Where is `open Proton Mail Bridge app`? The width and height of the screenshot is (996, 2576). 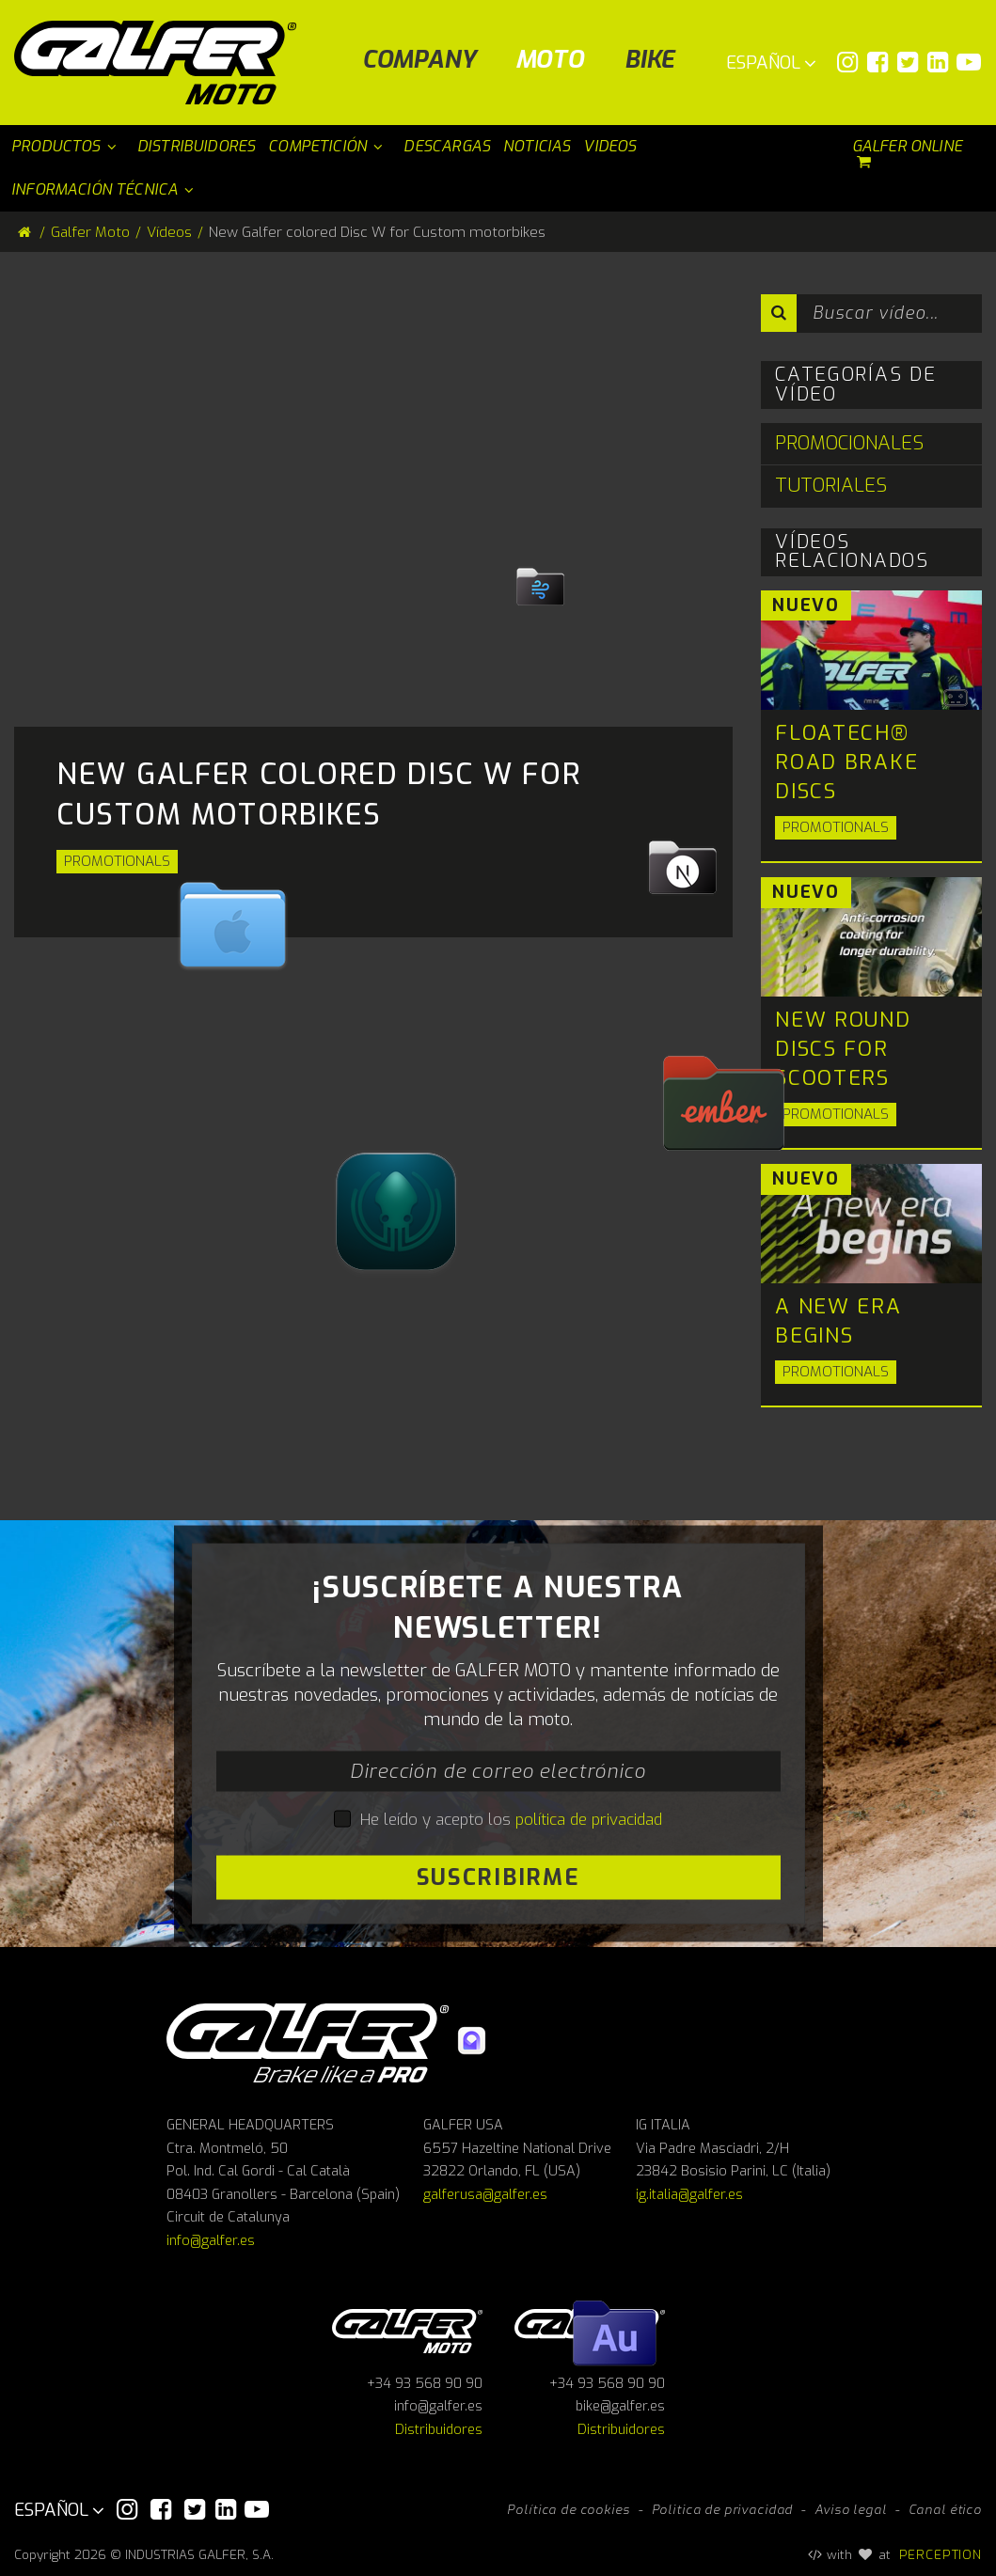
open Proton Mail Bridge app is located at coordinates (471, 2040).